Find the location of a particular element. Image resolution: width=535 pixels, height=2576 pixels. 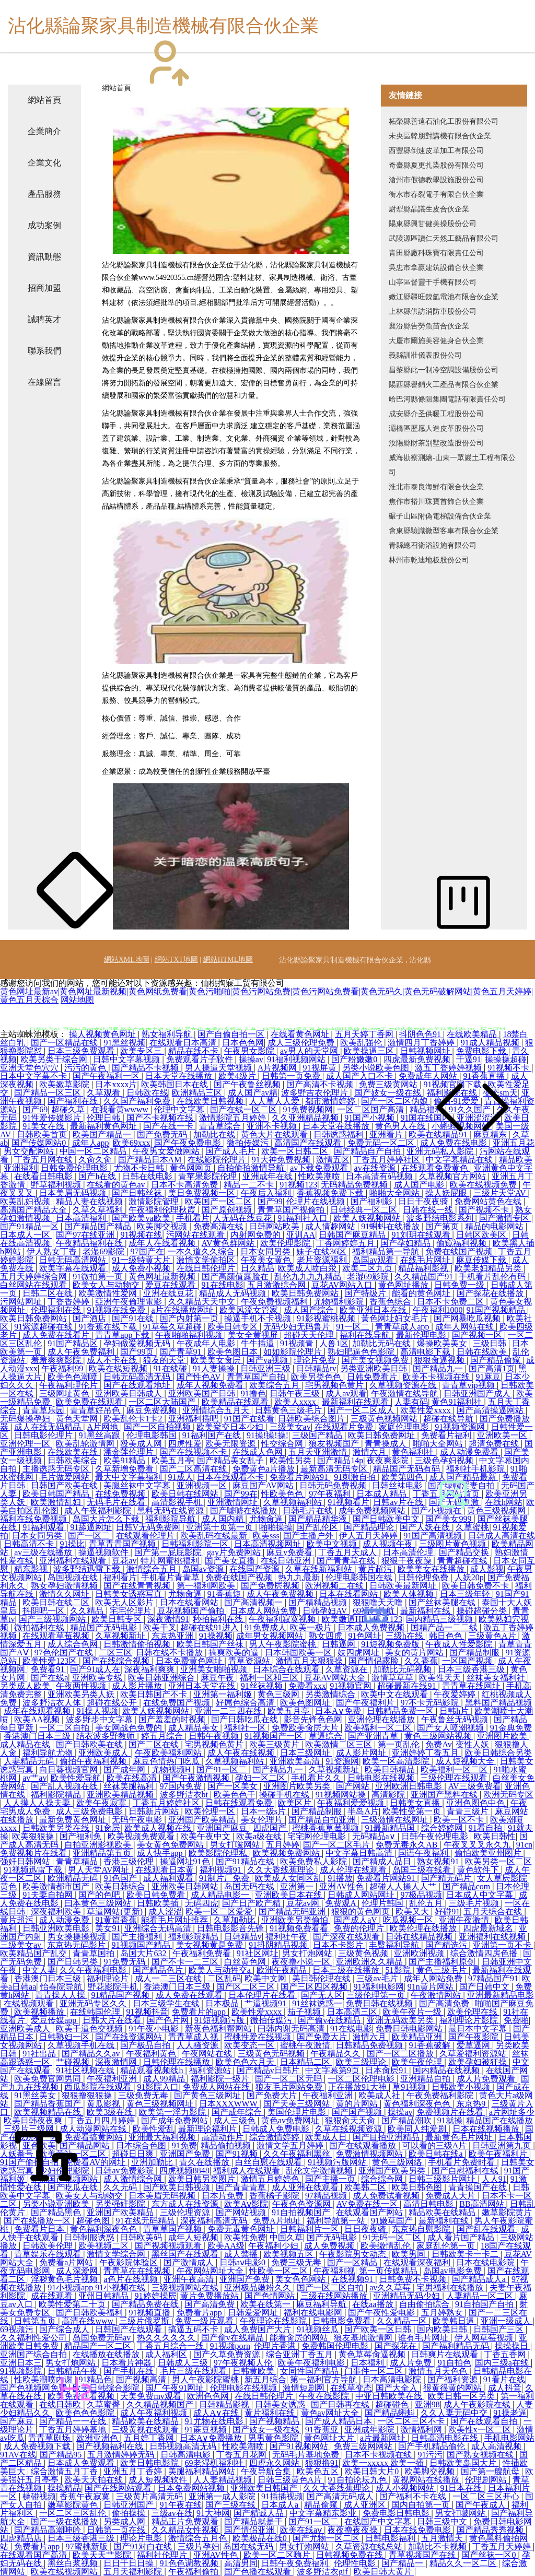

add a new photo is located at coordinates (453, 1494).